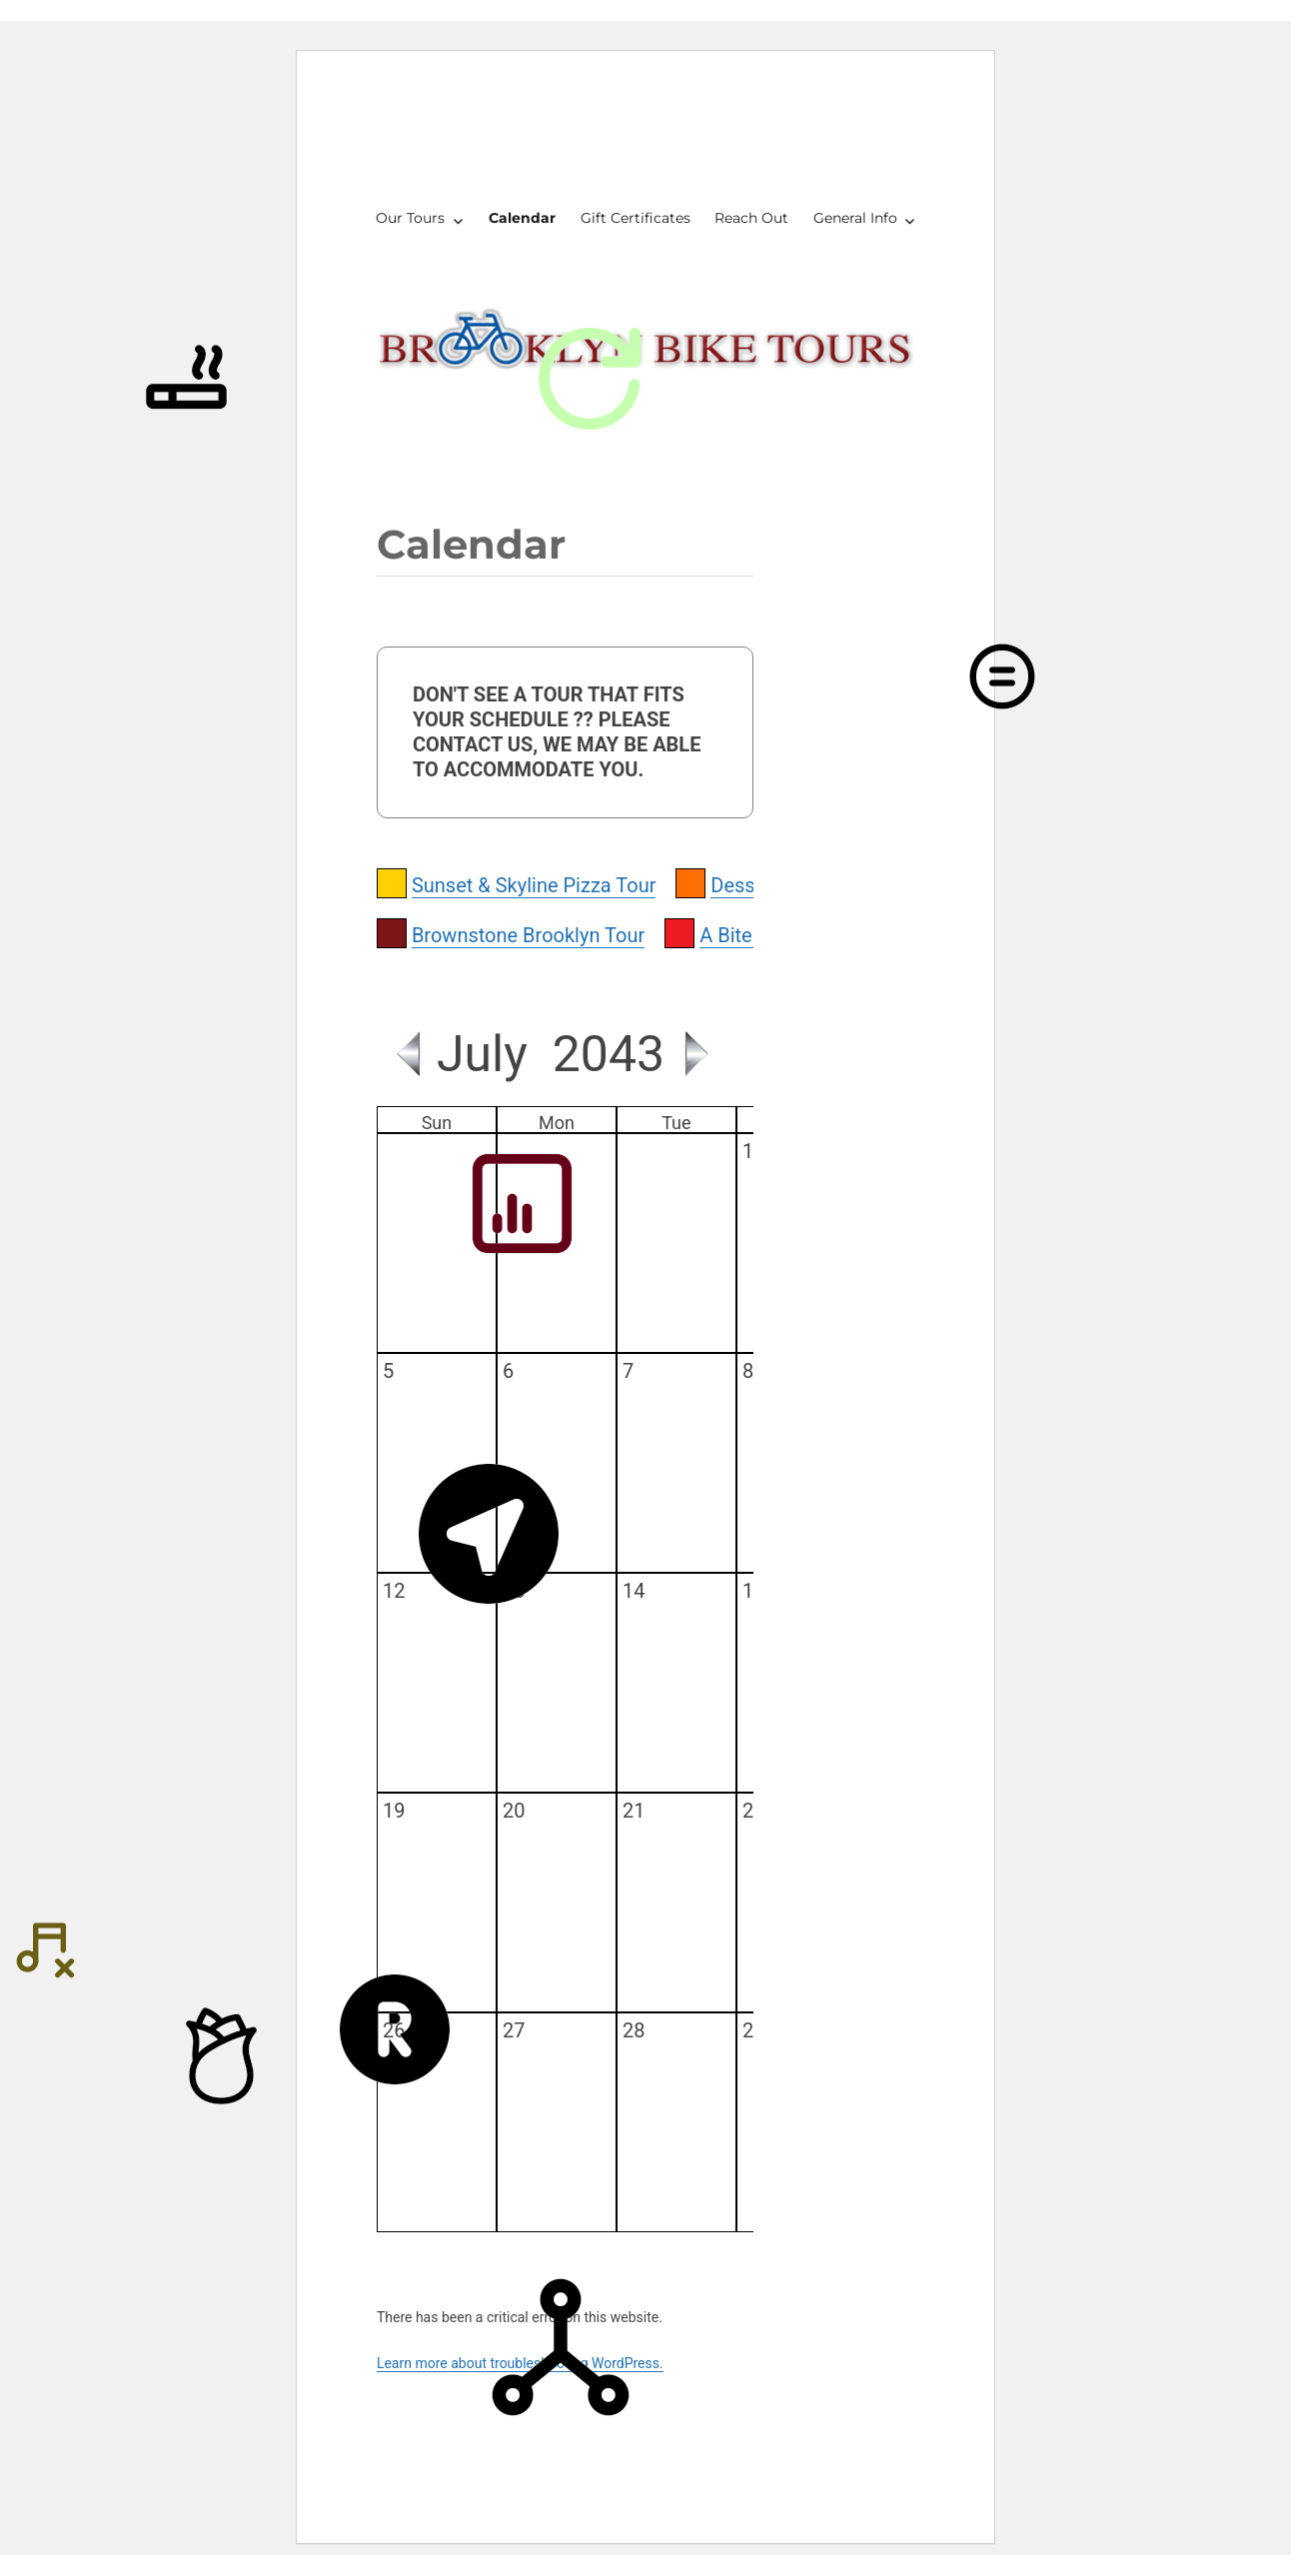 The height and width of the screenshot is (2576, 1291). Describe the element at coordinates (1002, 676) in the screenshot. I see `indicates creative commons no-derivatives license` at that location.